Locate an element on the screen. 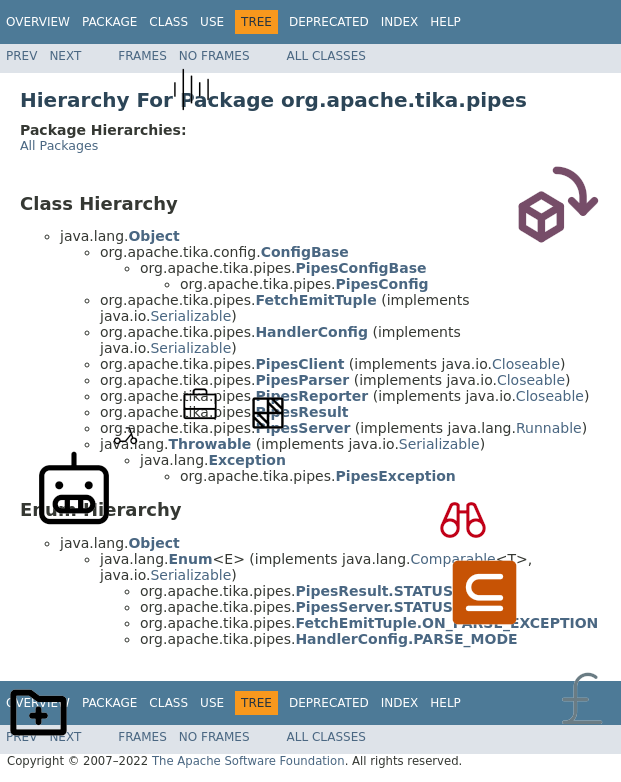 This screenshot has height=782, width=621. indicates transparency or no background in image editing is located at coordinates (268, 413).